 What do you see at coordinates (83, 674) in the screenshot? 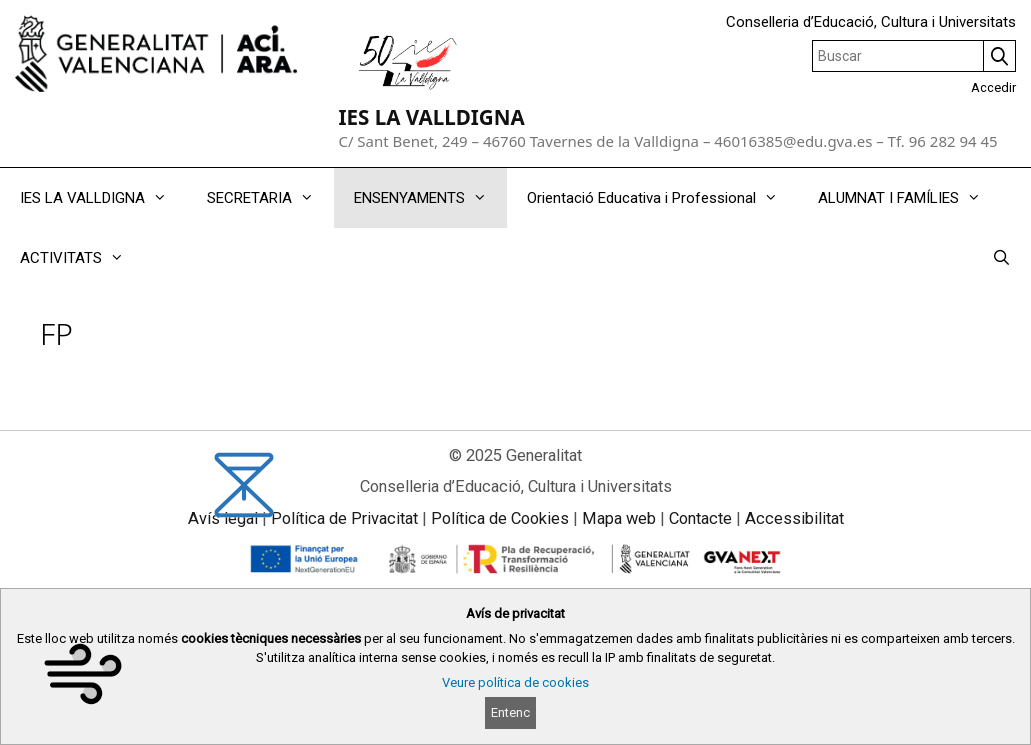
I see `view current wind conditions` at bounding box center [83, 674].